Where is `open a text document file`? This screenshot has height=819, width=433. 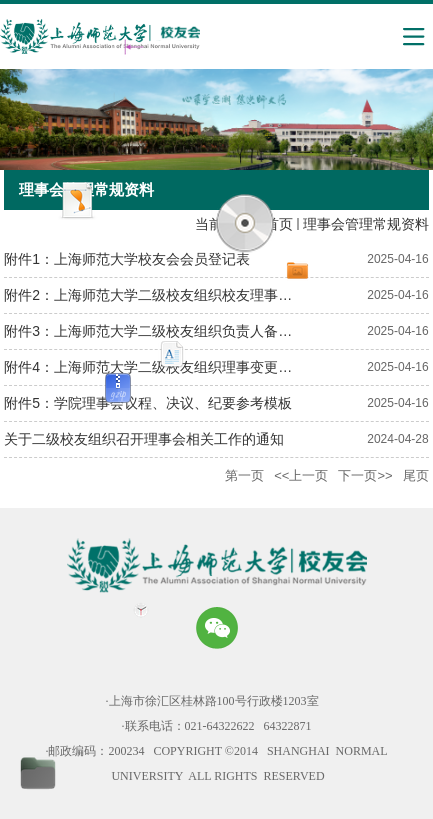
open a text document file is located at coordinates (172, 354).